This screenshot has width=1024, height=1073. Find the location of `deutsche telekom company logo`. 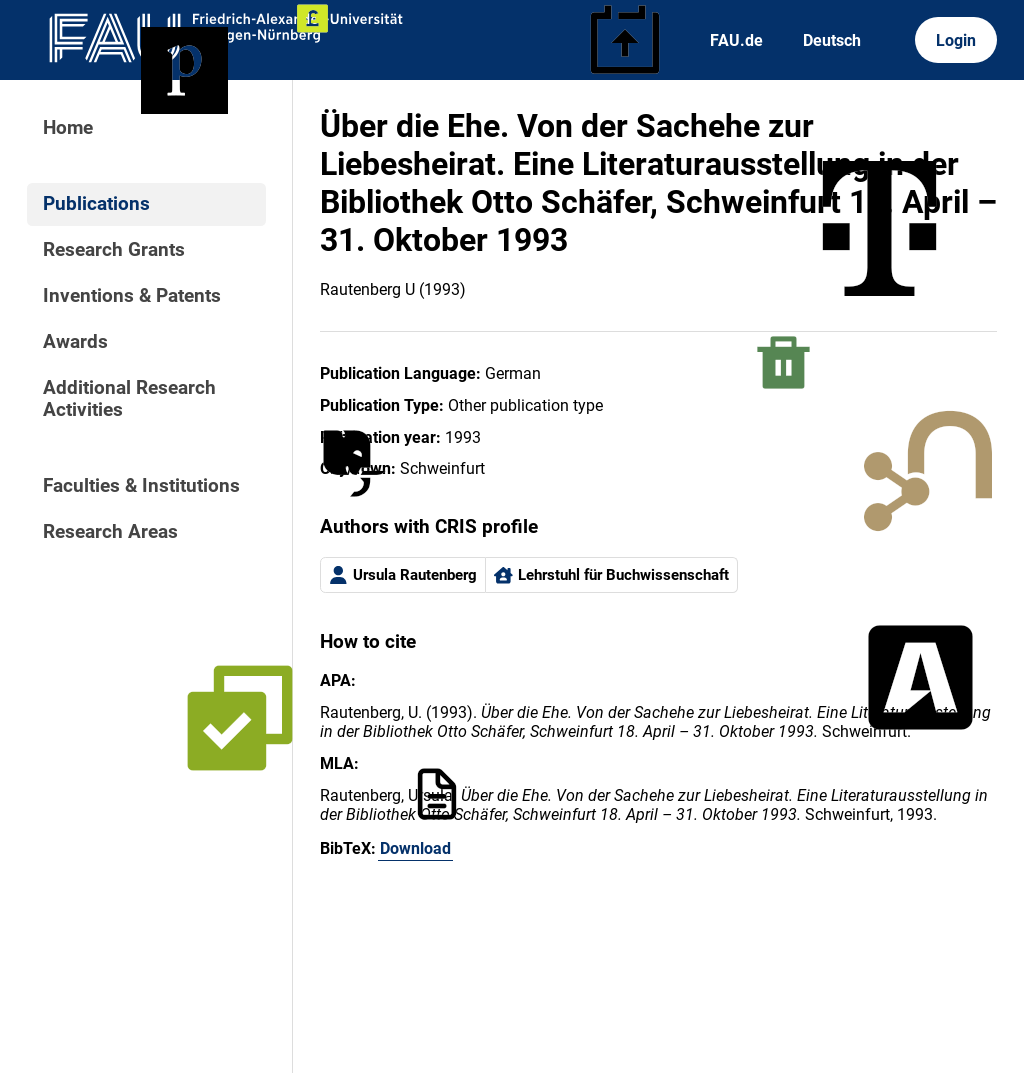

deutsche telekom company logo is located at coordinates (879, 228).